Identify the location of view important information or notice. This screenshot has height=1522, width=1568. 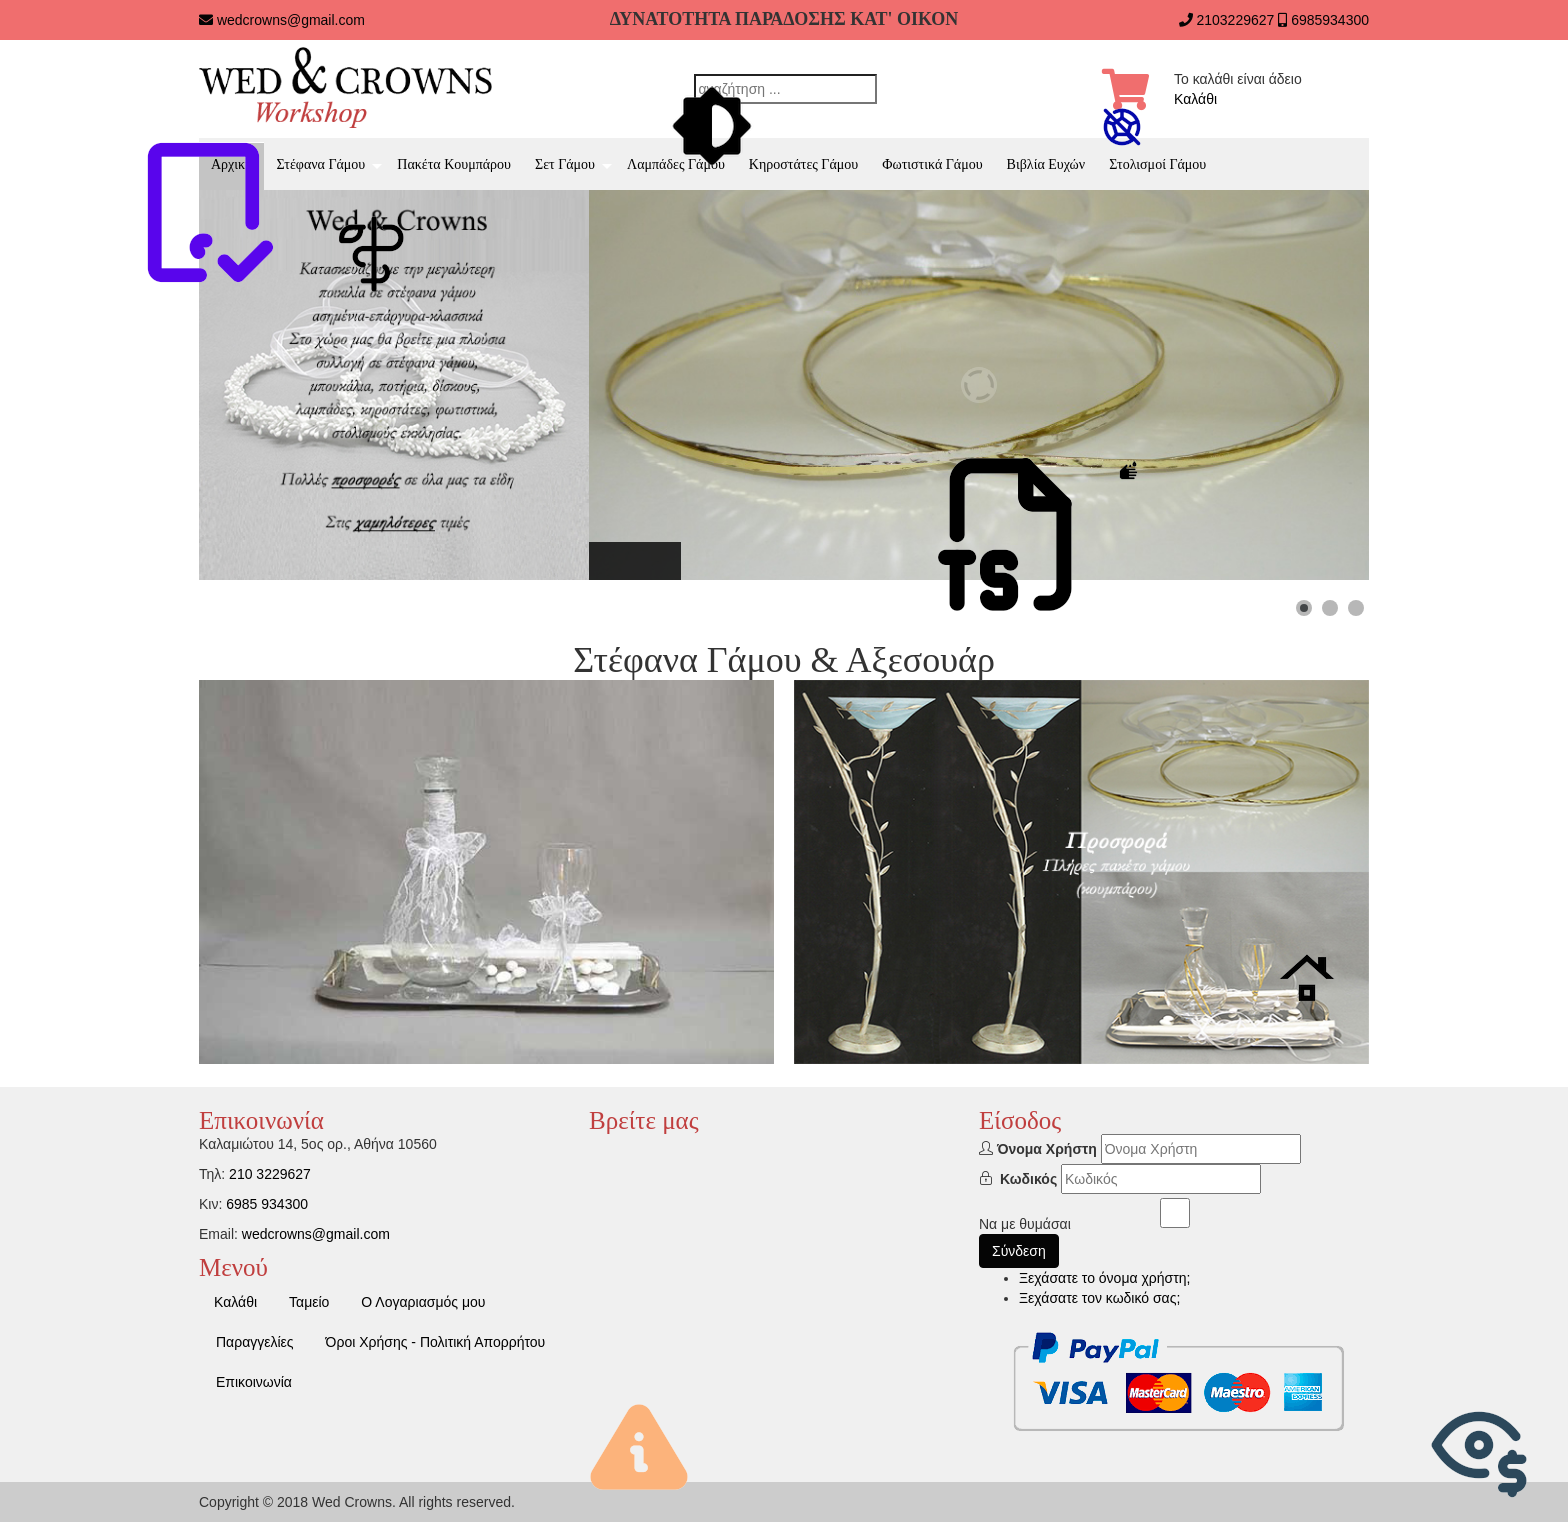
(639, 1450).